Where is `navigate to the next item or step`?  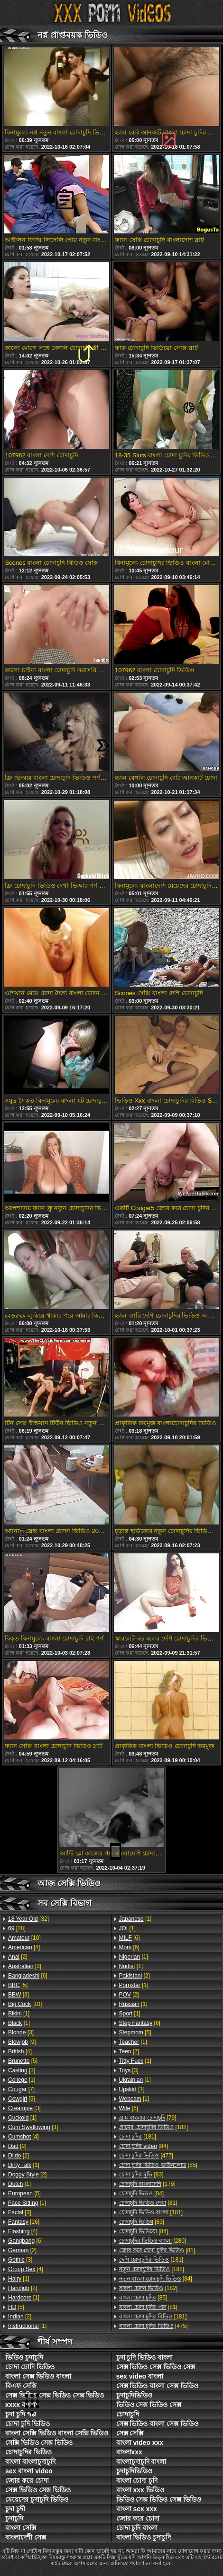 navigate to the next item or step is located at coordinates (103, 745).